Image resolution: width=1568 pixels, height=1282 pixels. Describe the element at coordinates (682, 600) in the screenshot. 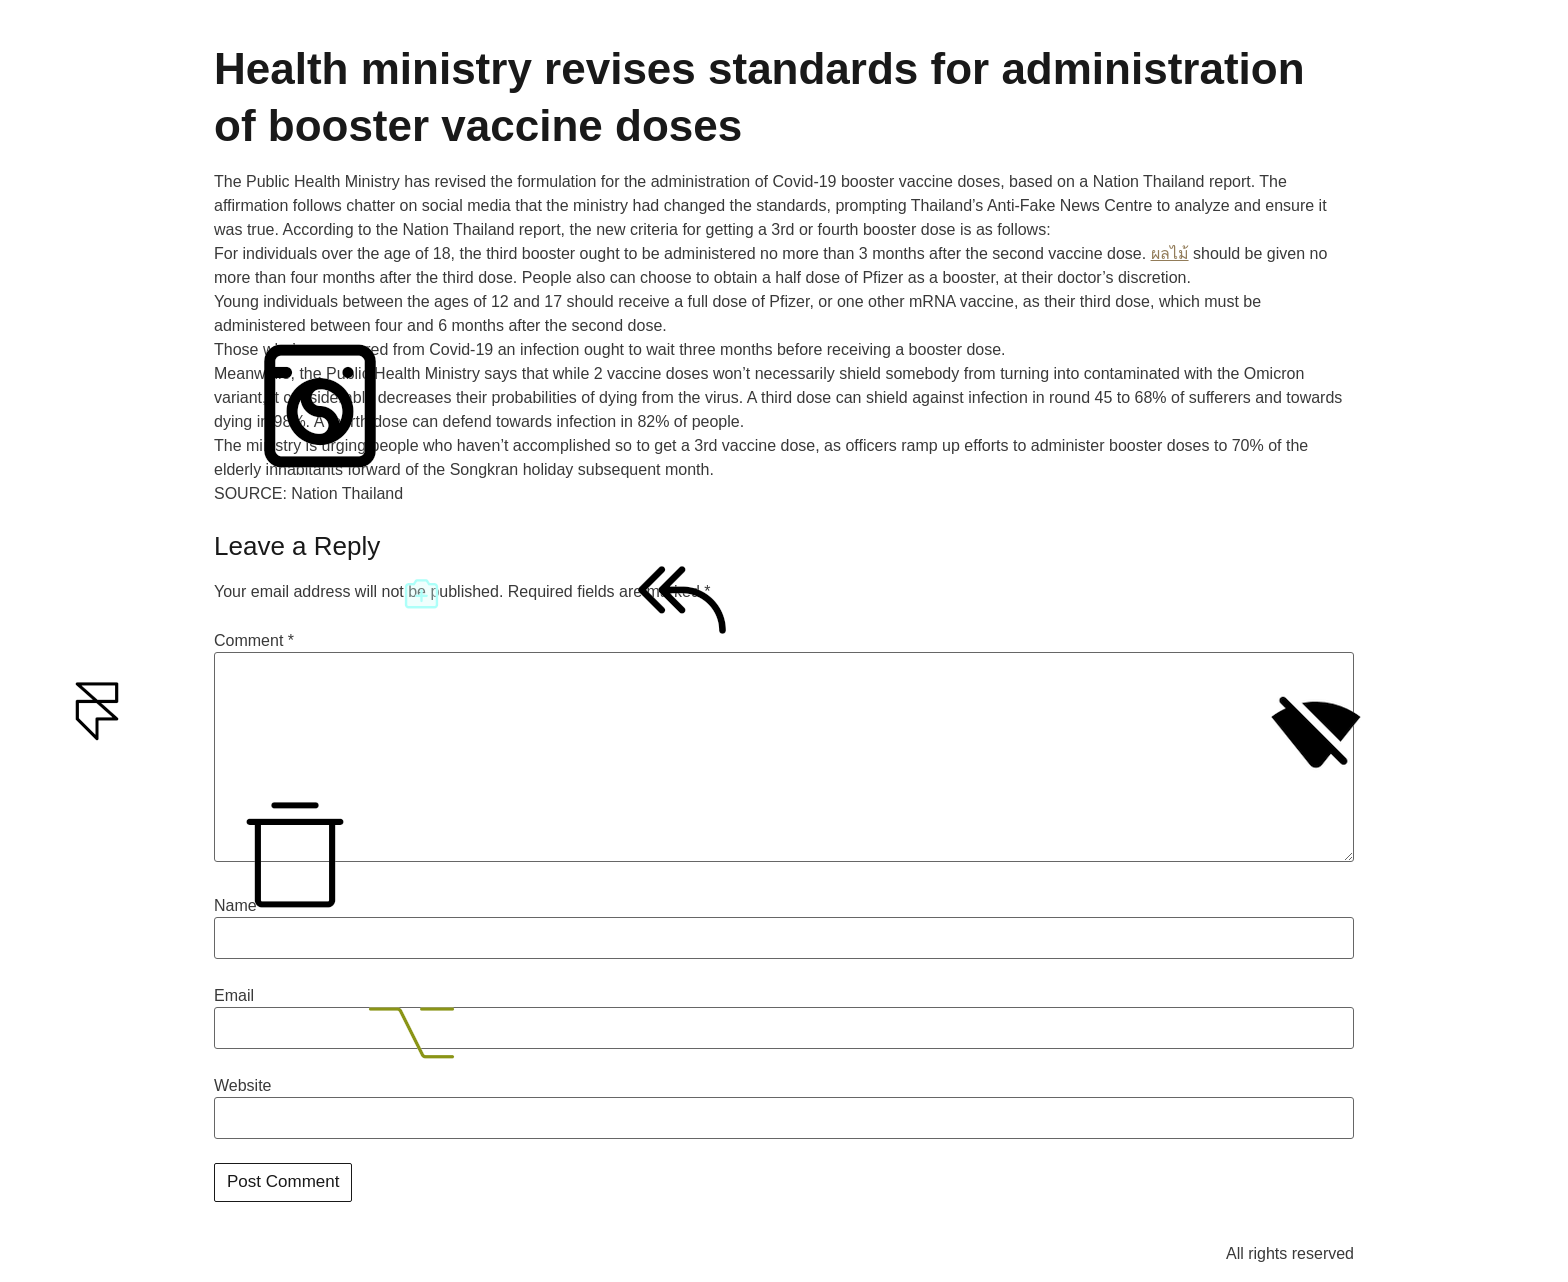

I see `reply all to a message or email` at that location.